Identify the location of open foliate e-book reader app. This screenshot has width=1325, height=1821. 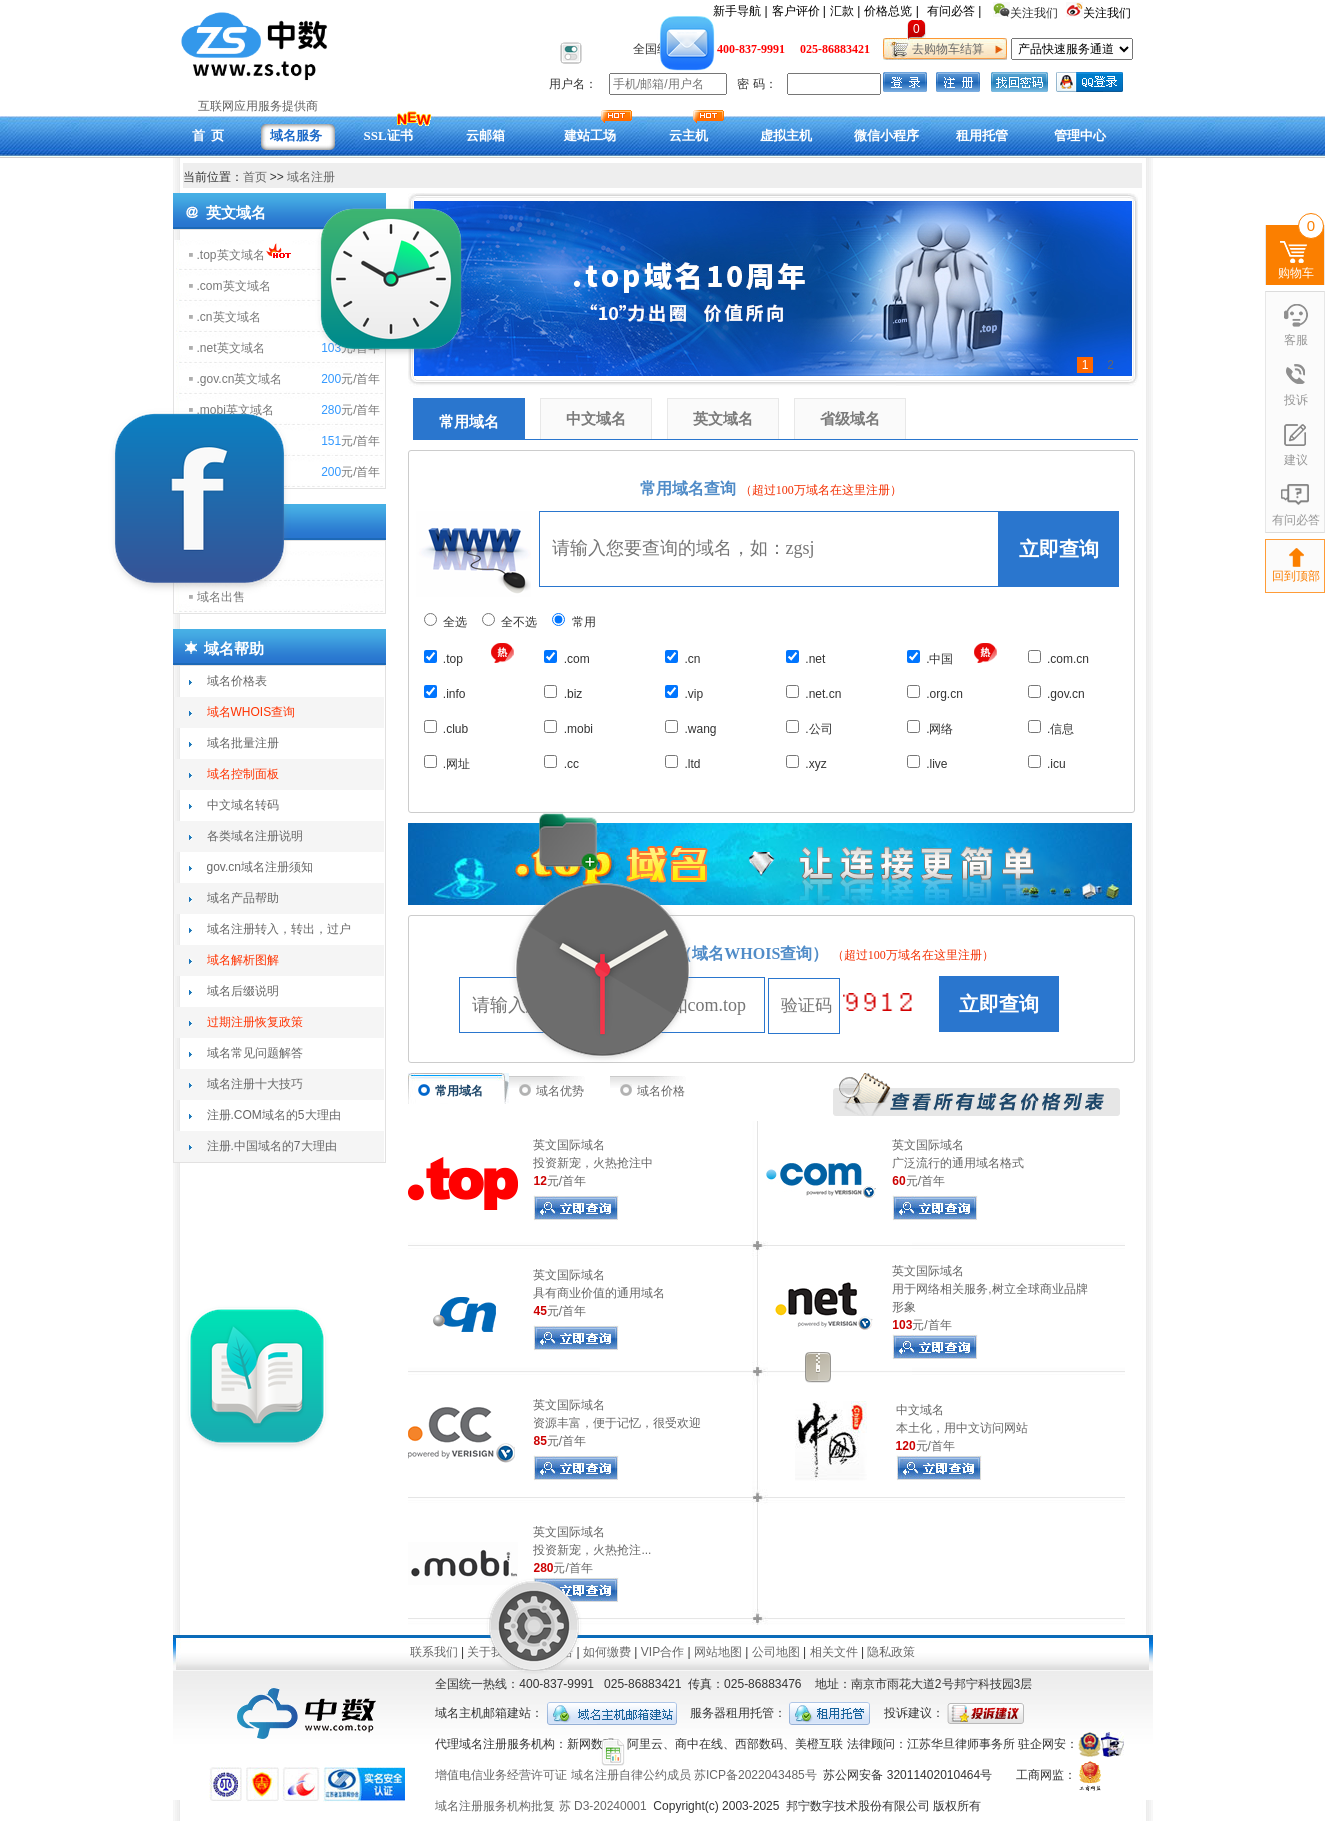
(257, 1376).